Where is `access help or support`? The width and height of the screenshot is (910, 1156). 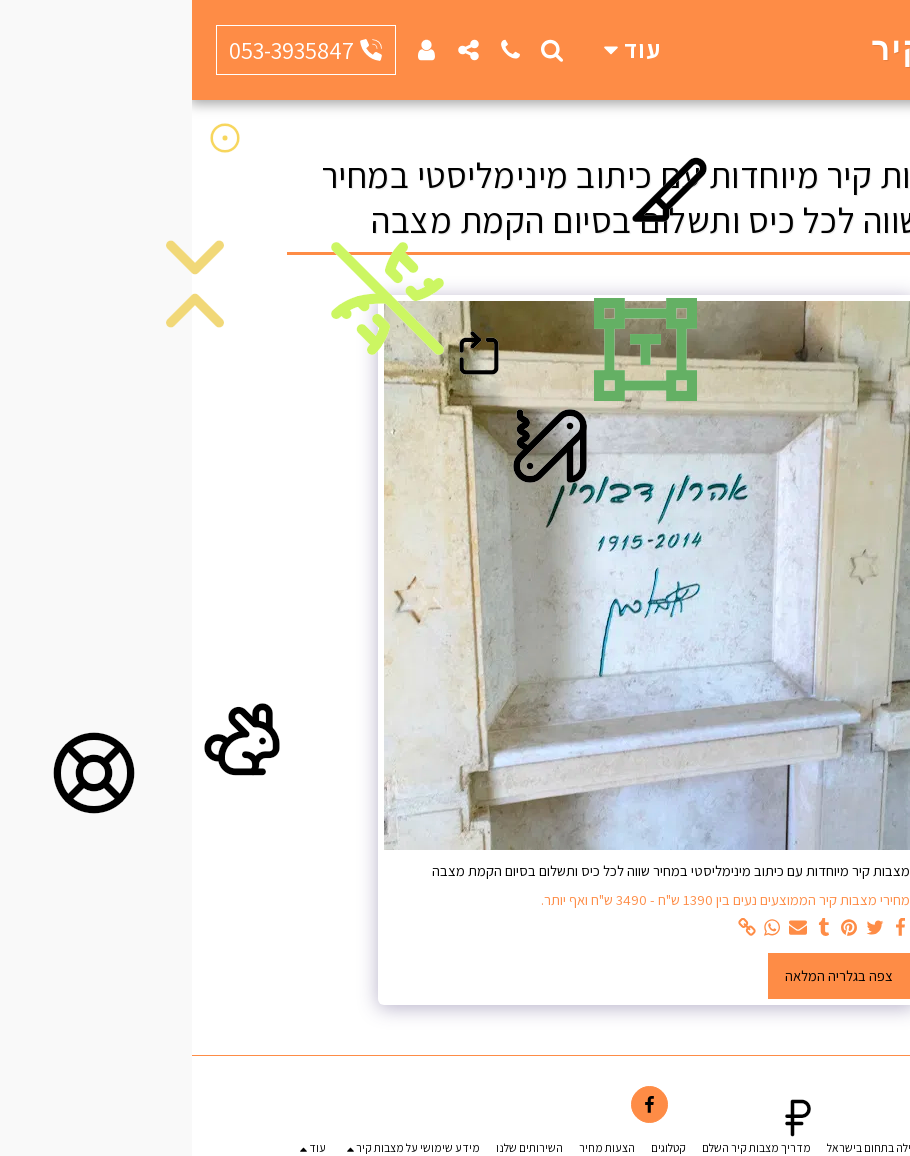
access help or support is located at coordinates (94, 773).